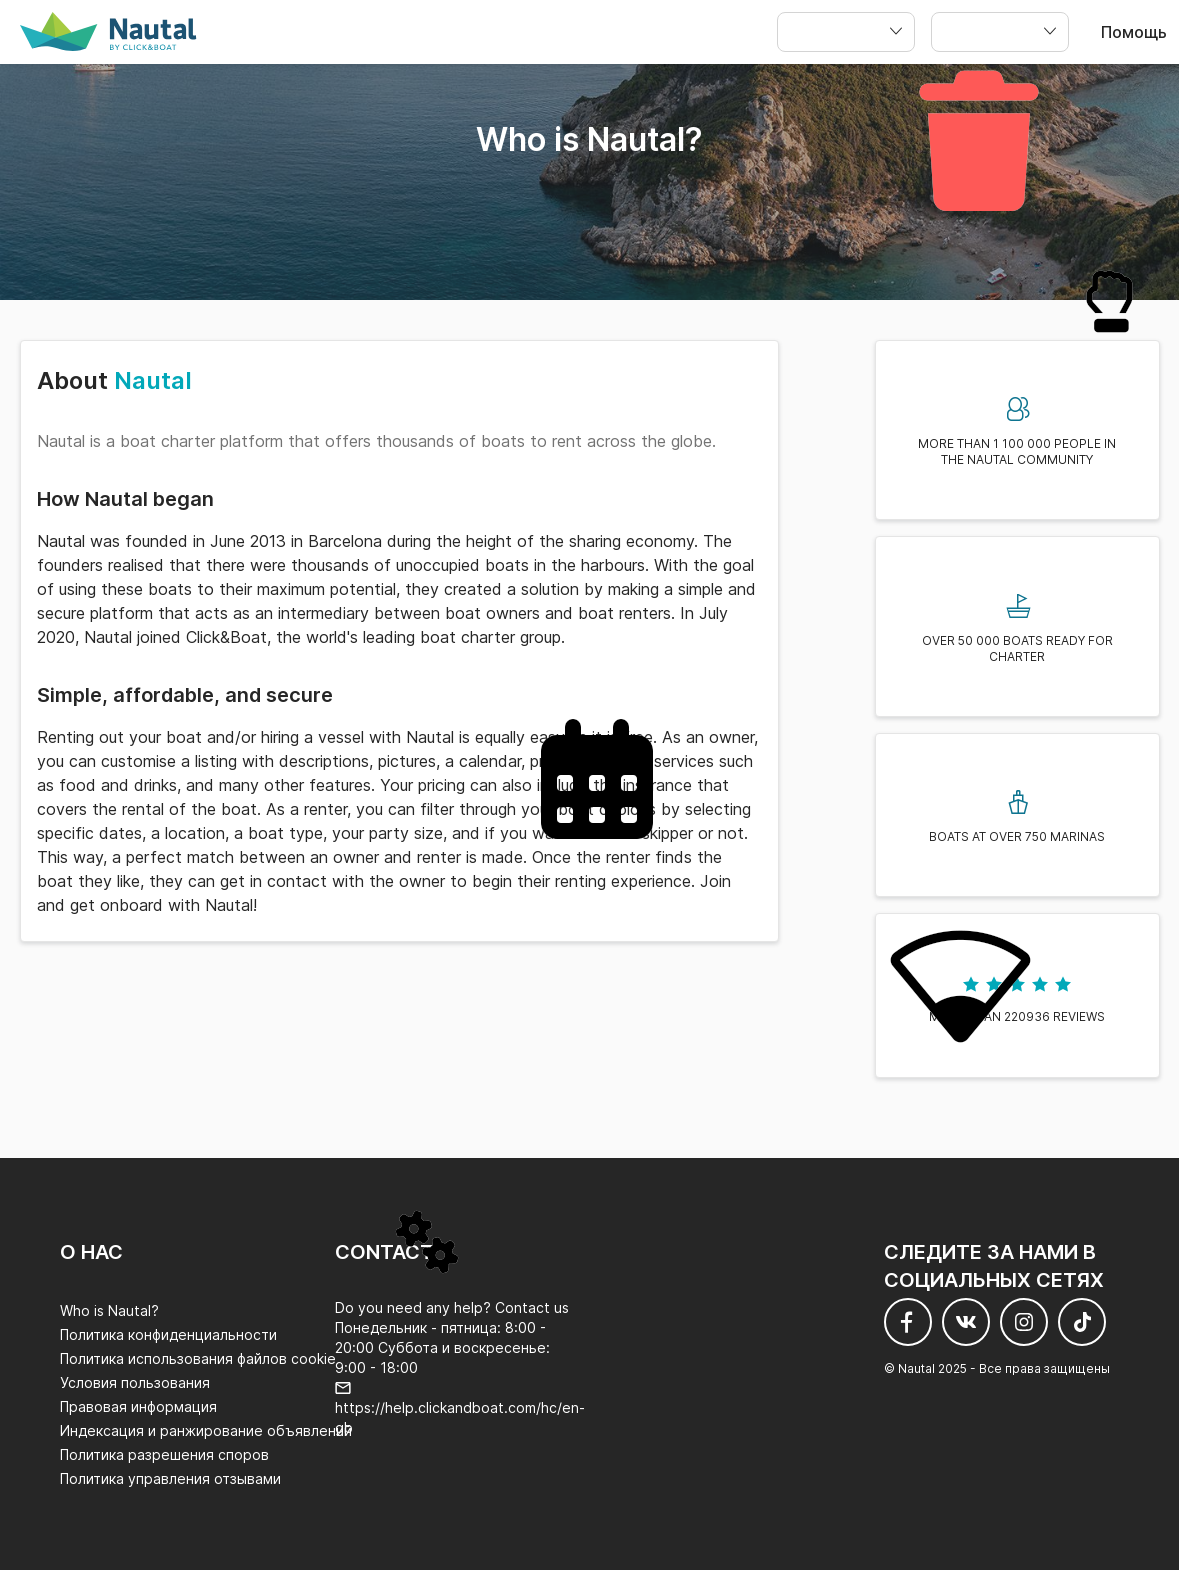 This screenshot has height=1570, width=1179. I want to click on access settings or preferences, so click(427, 1242).